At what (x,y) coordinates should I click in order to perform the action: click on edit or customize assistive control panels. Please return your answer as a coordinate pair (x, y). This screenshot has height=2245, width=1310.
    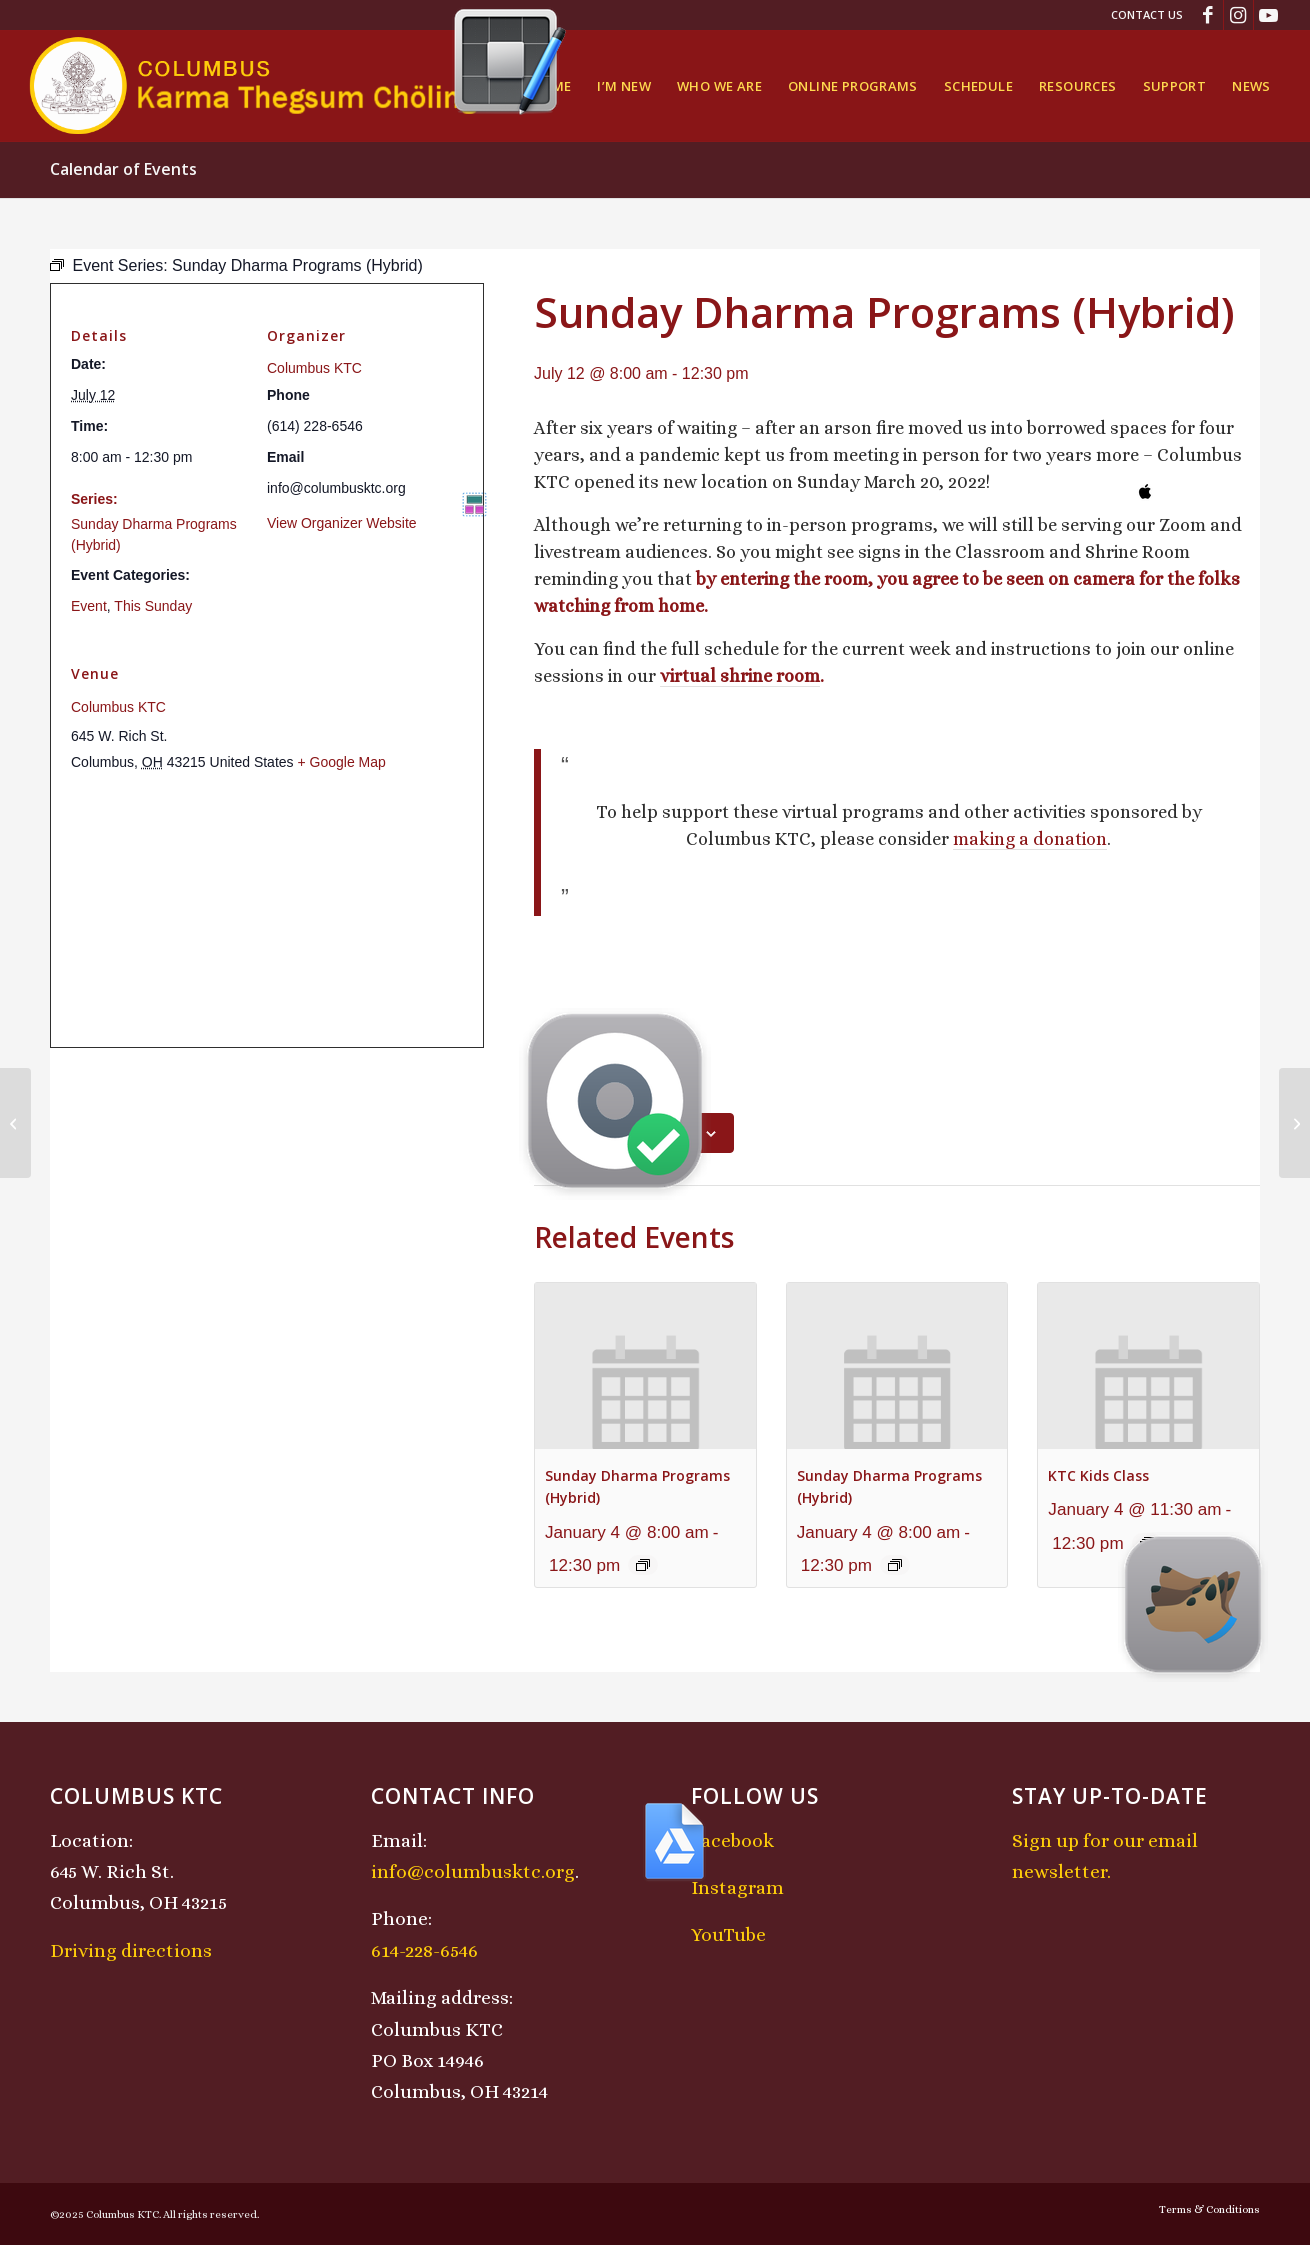
    Looking at the image, I should click on (510, 59).